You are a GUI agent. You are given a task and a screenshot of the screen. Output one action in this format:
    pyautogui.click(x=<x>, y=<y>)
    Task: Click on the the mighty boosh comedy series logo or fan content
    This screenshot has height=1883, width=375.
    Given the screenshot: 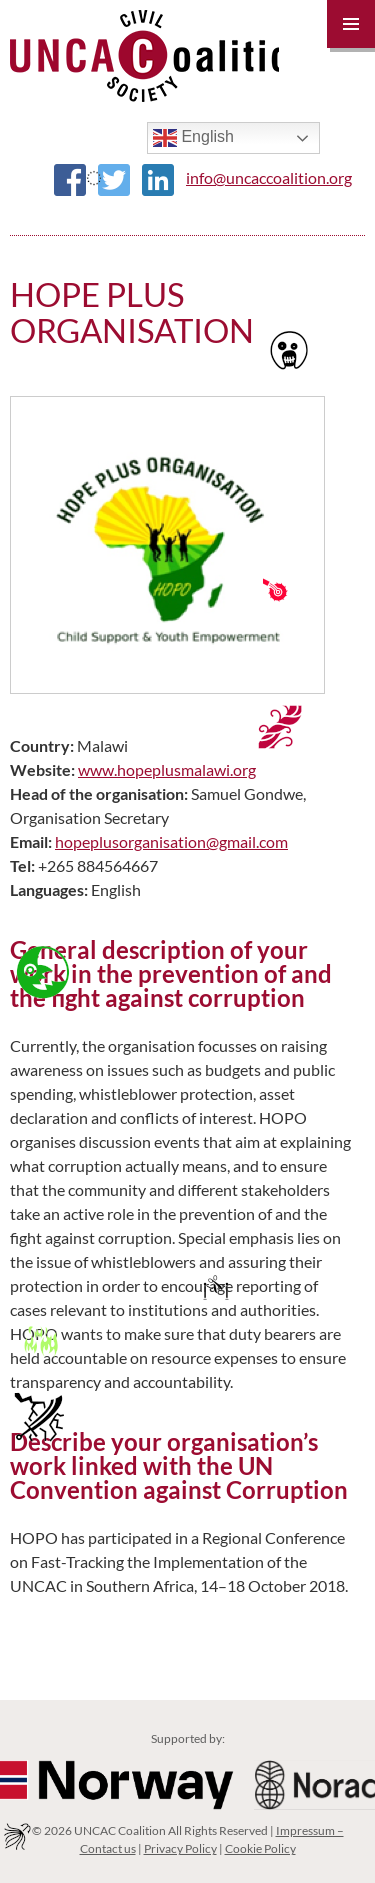 What is the action you would take?
    pyautogui.click(x=289, y=350)
    